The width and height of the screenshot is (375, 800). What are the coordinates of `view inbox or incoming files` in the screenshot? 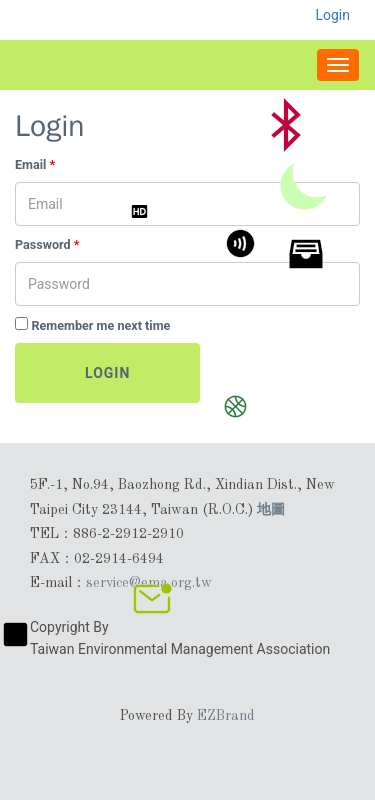 It's located at (306, 254).